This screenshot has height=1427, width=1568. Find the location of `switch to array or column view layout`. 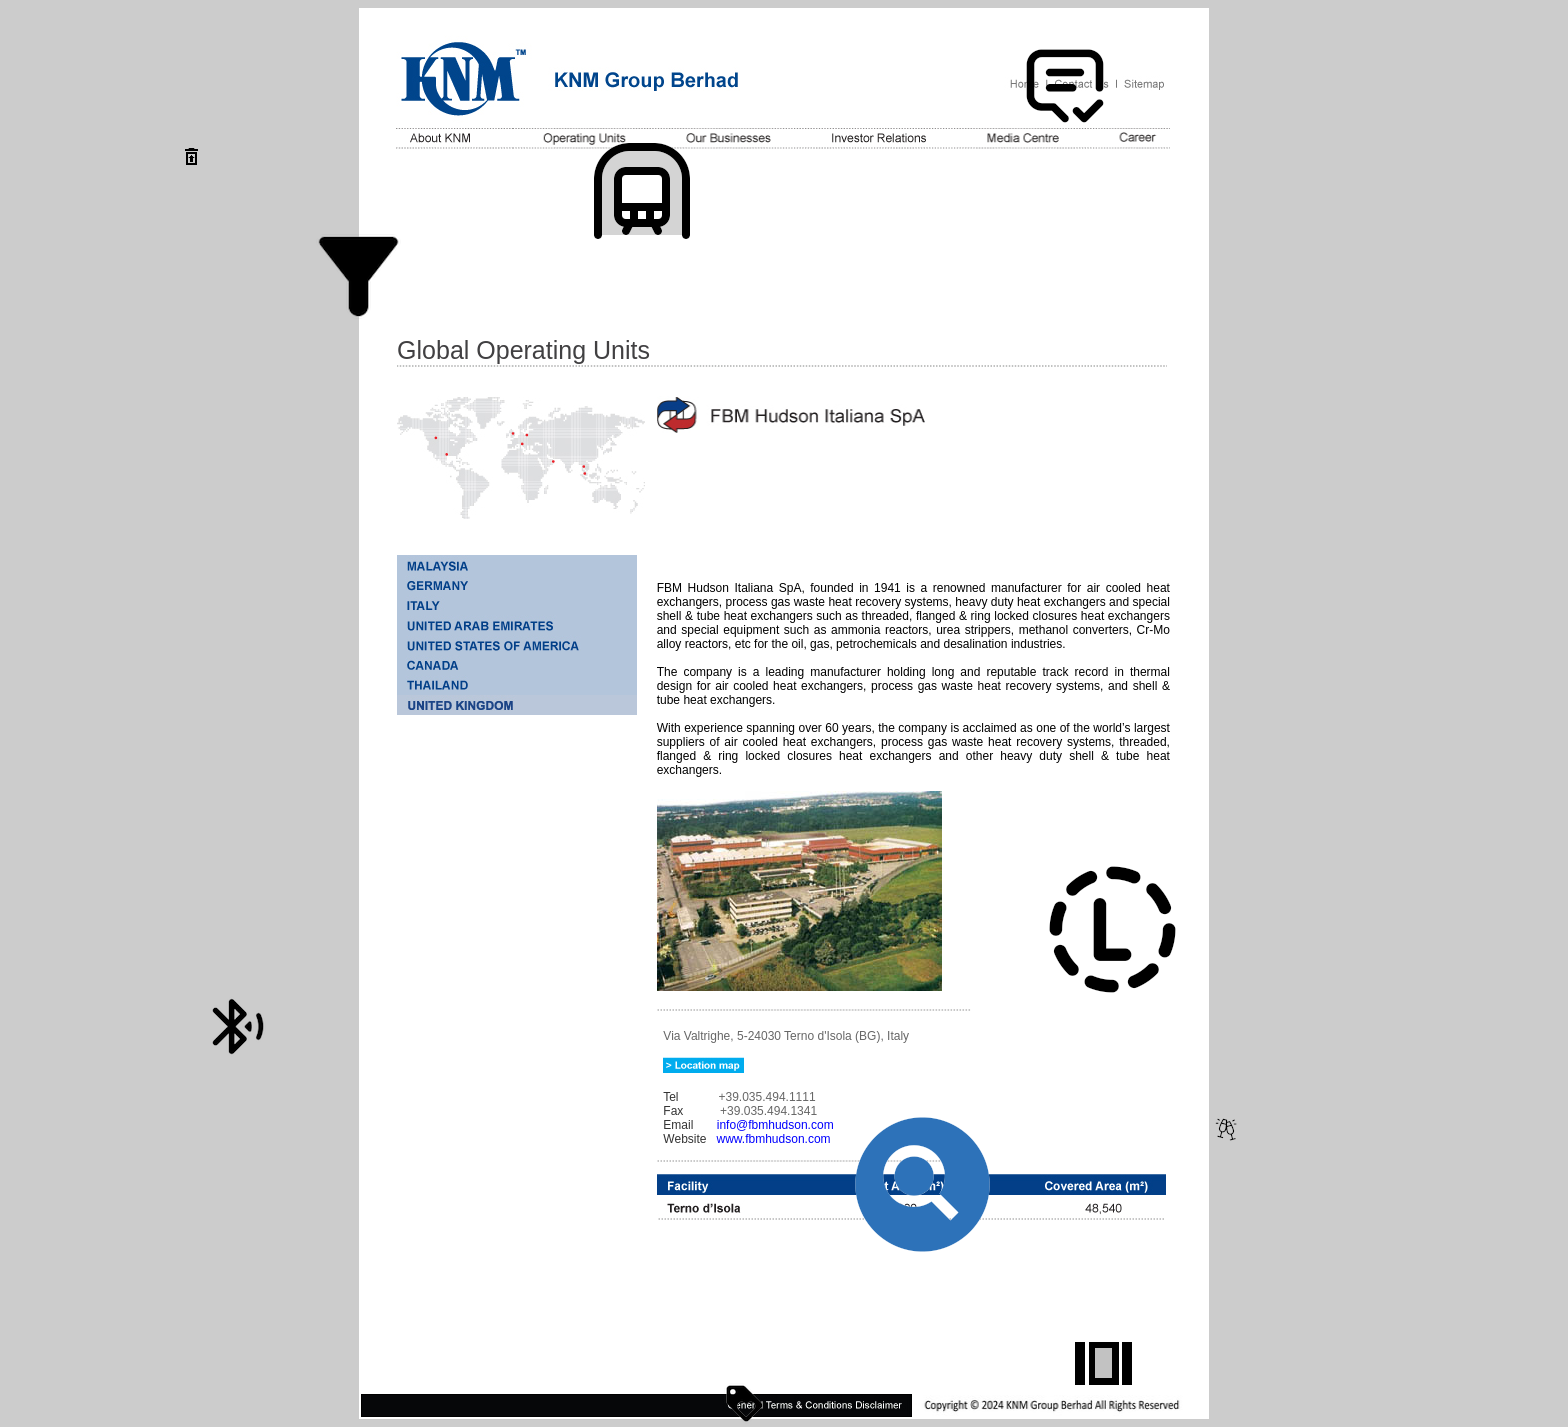

switch to array or column view layout is located at coordinates (1102, 1365).